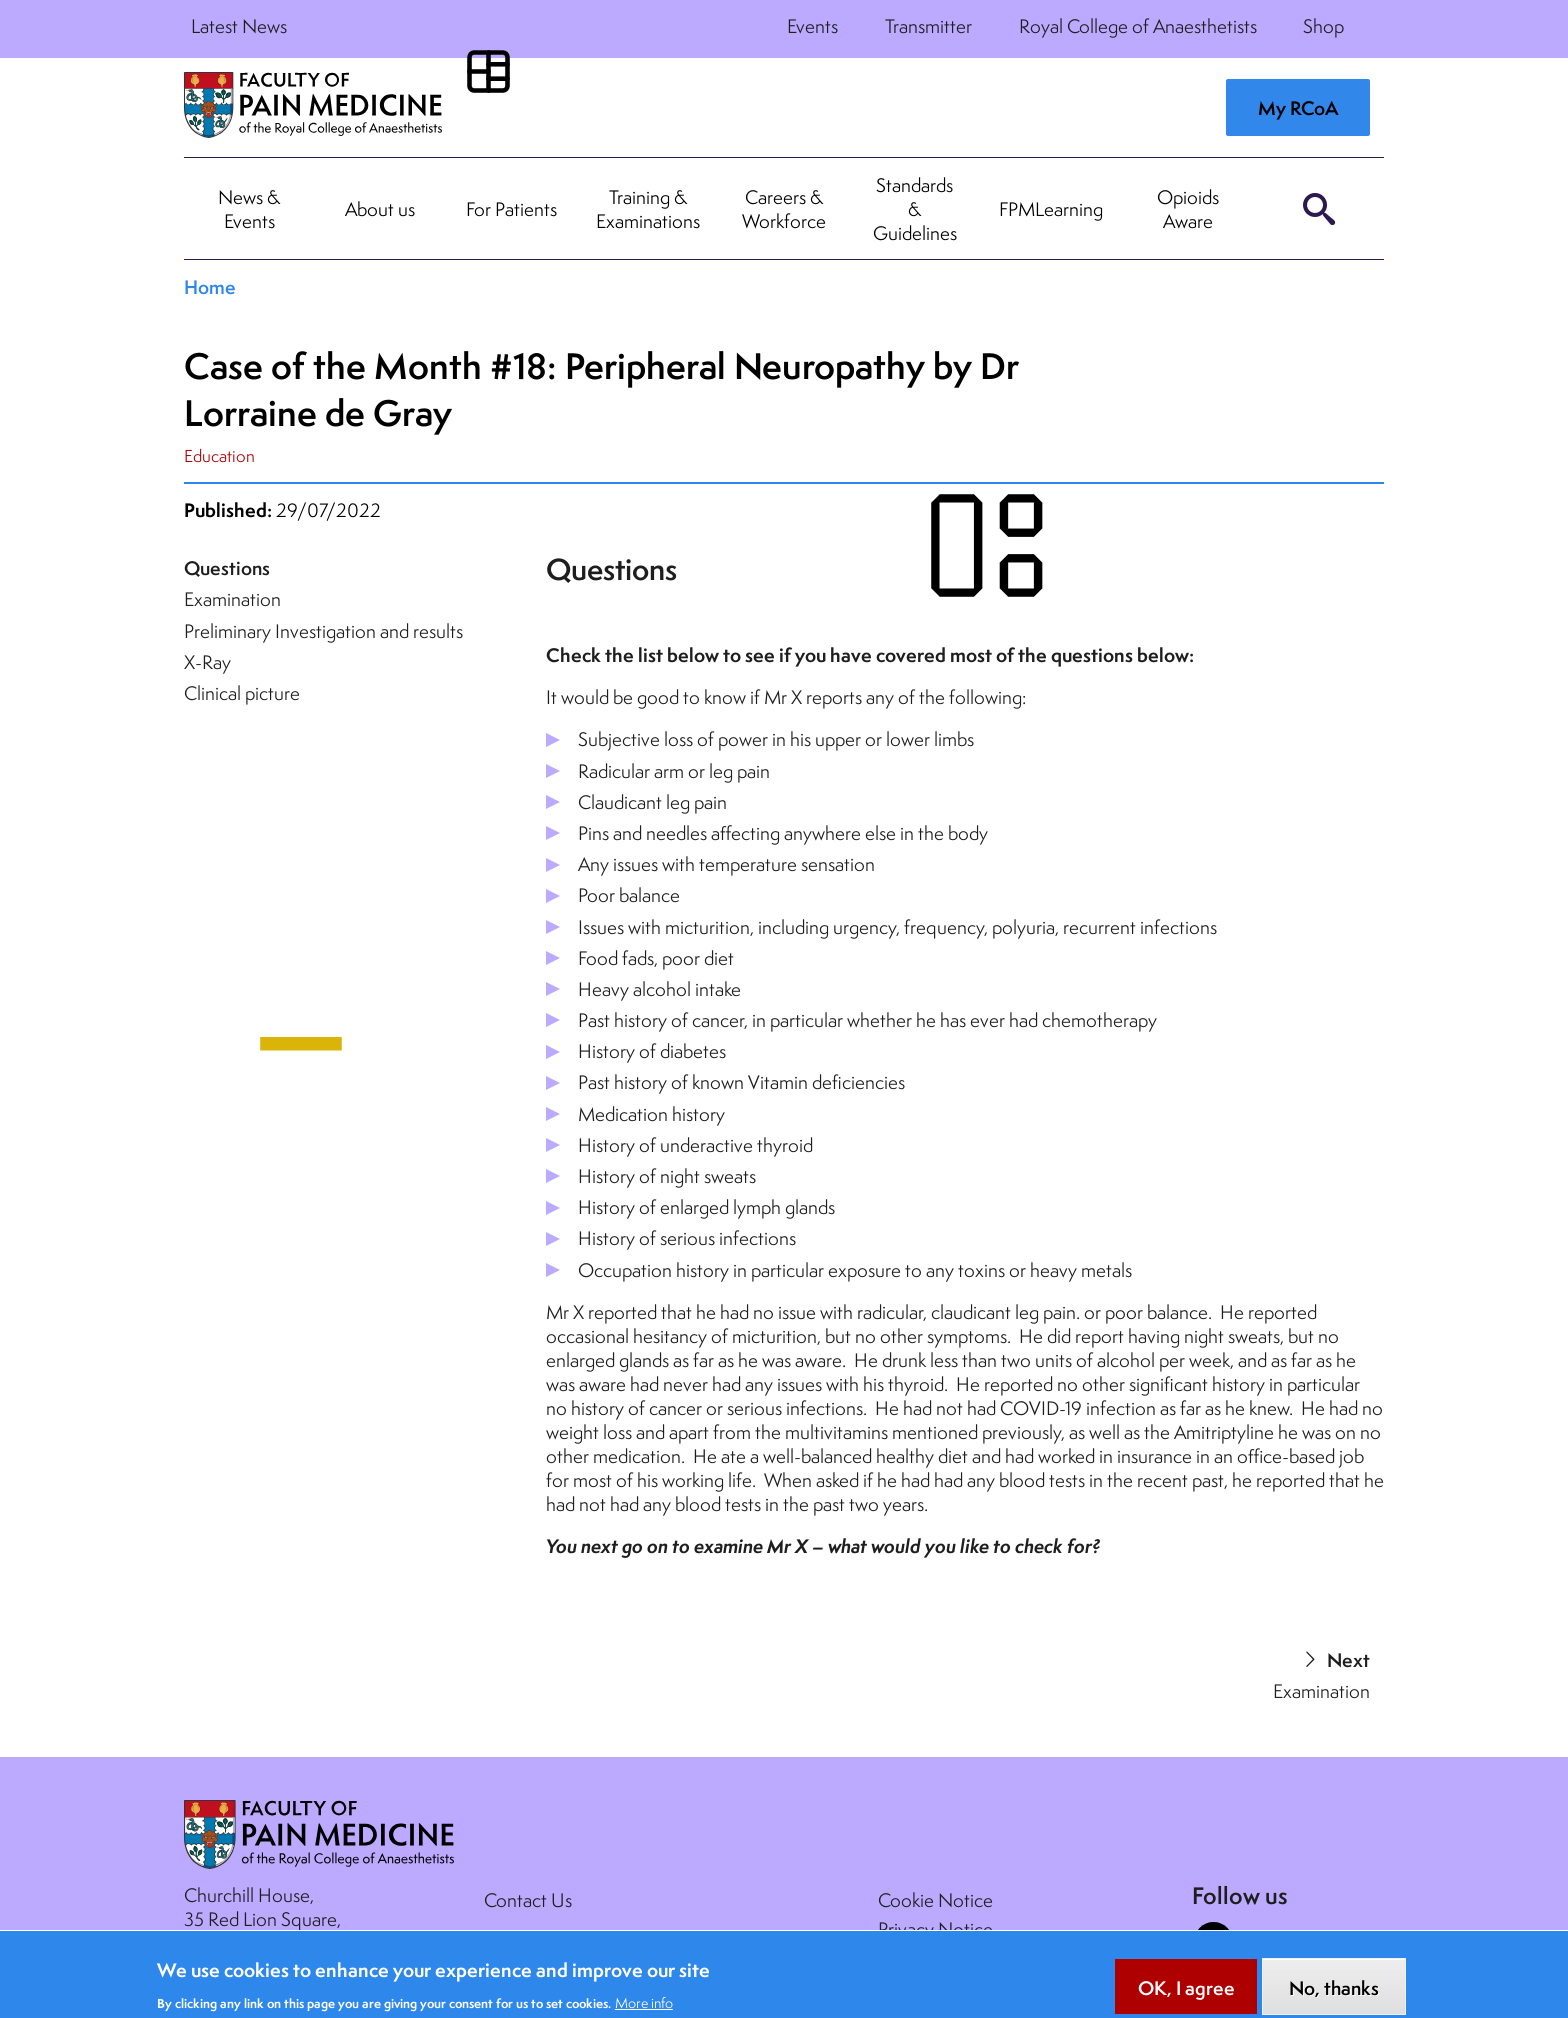  Describe the element at coordinates (488, 71) in the screenshot. I see `switch to split board layout view` at that location.